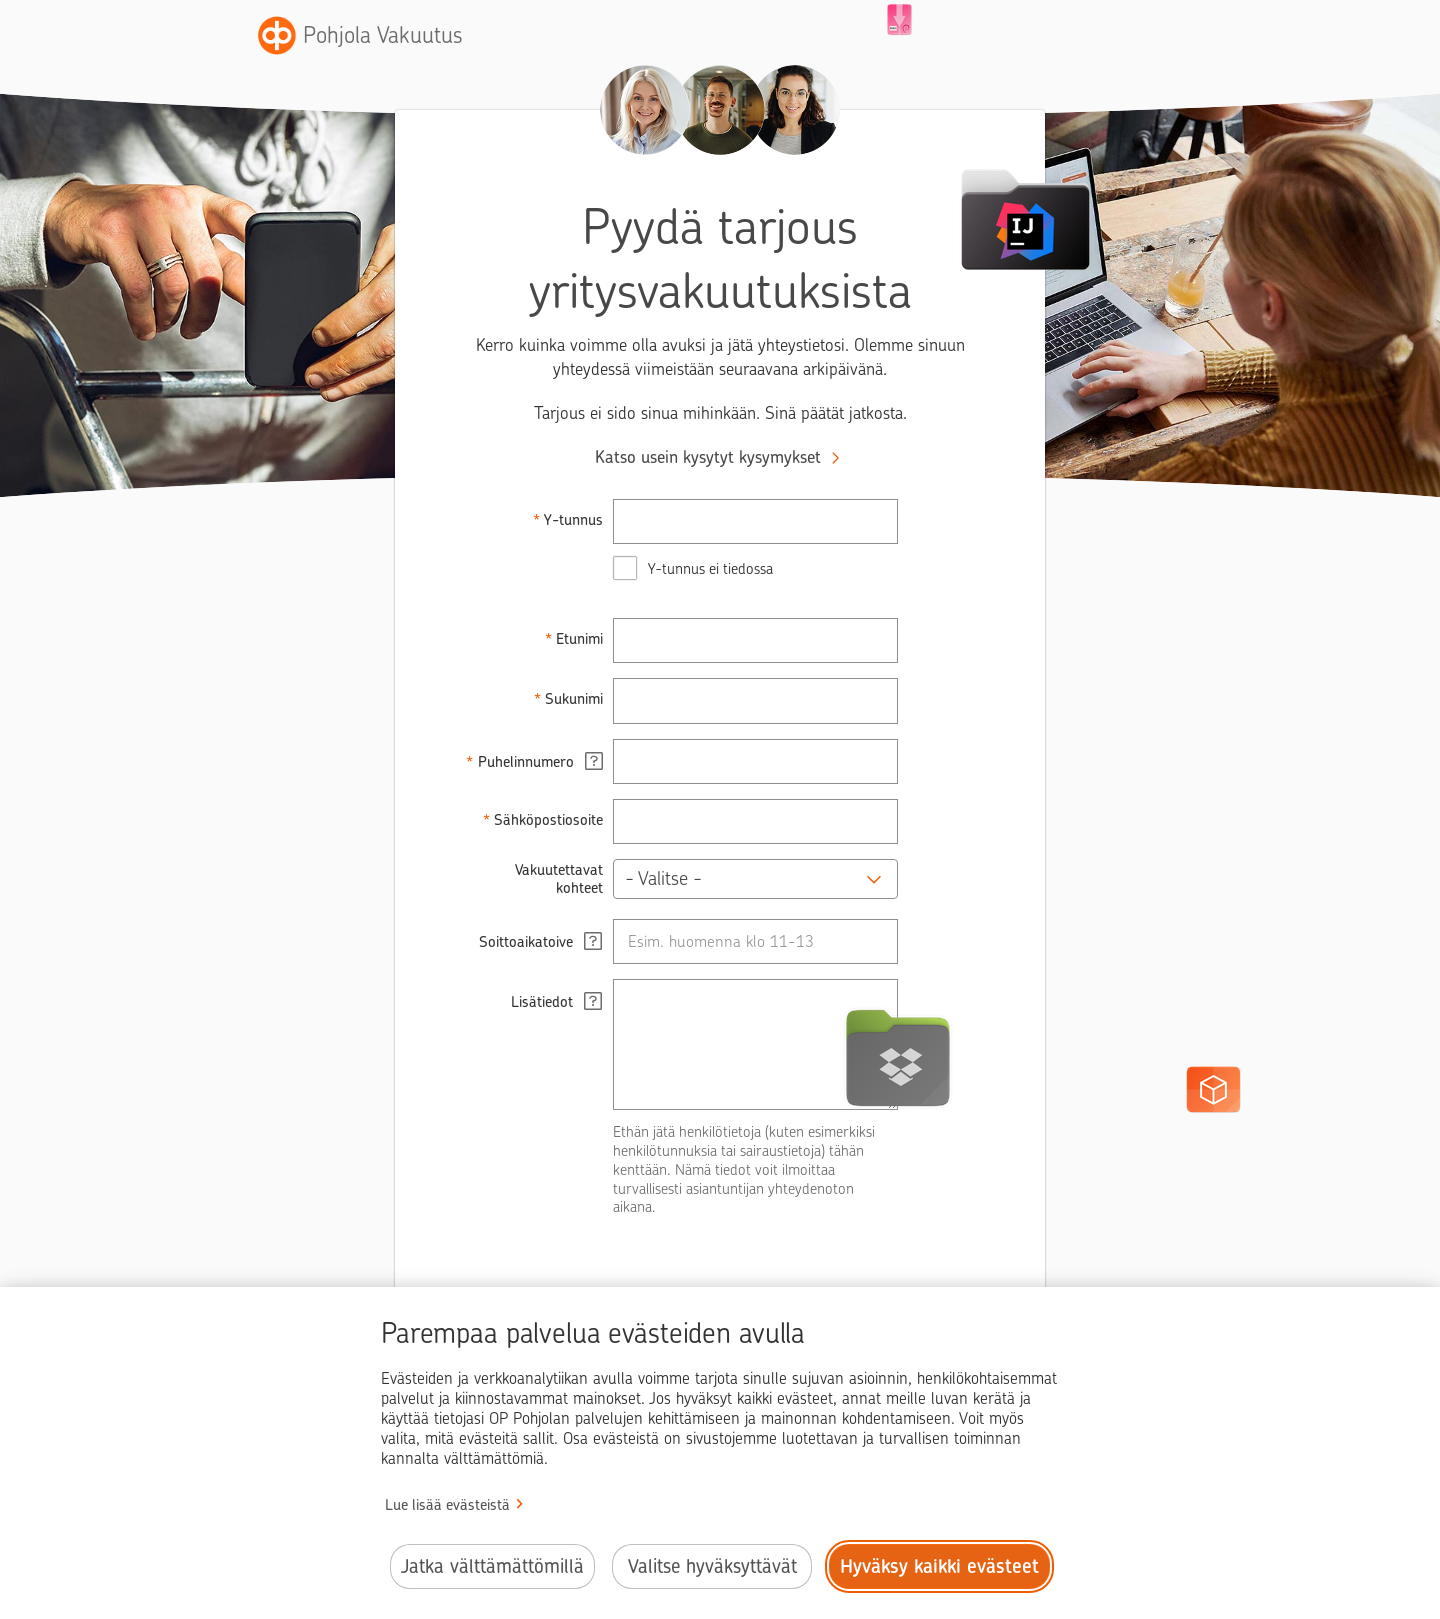  Describe the element at coordinates (1025, 223) in the screenshot. I see `open folder containing IntelliJ IDEA projects` at that location.